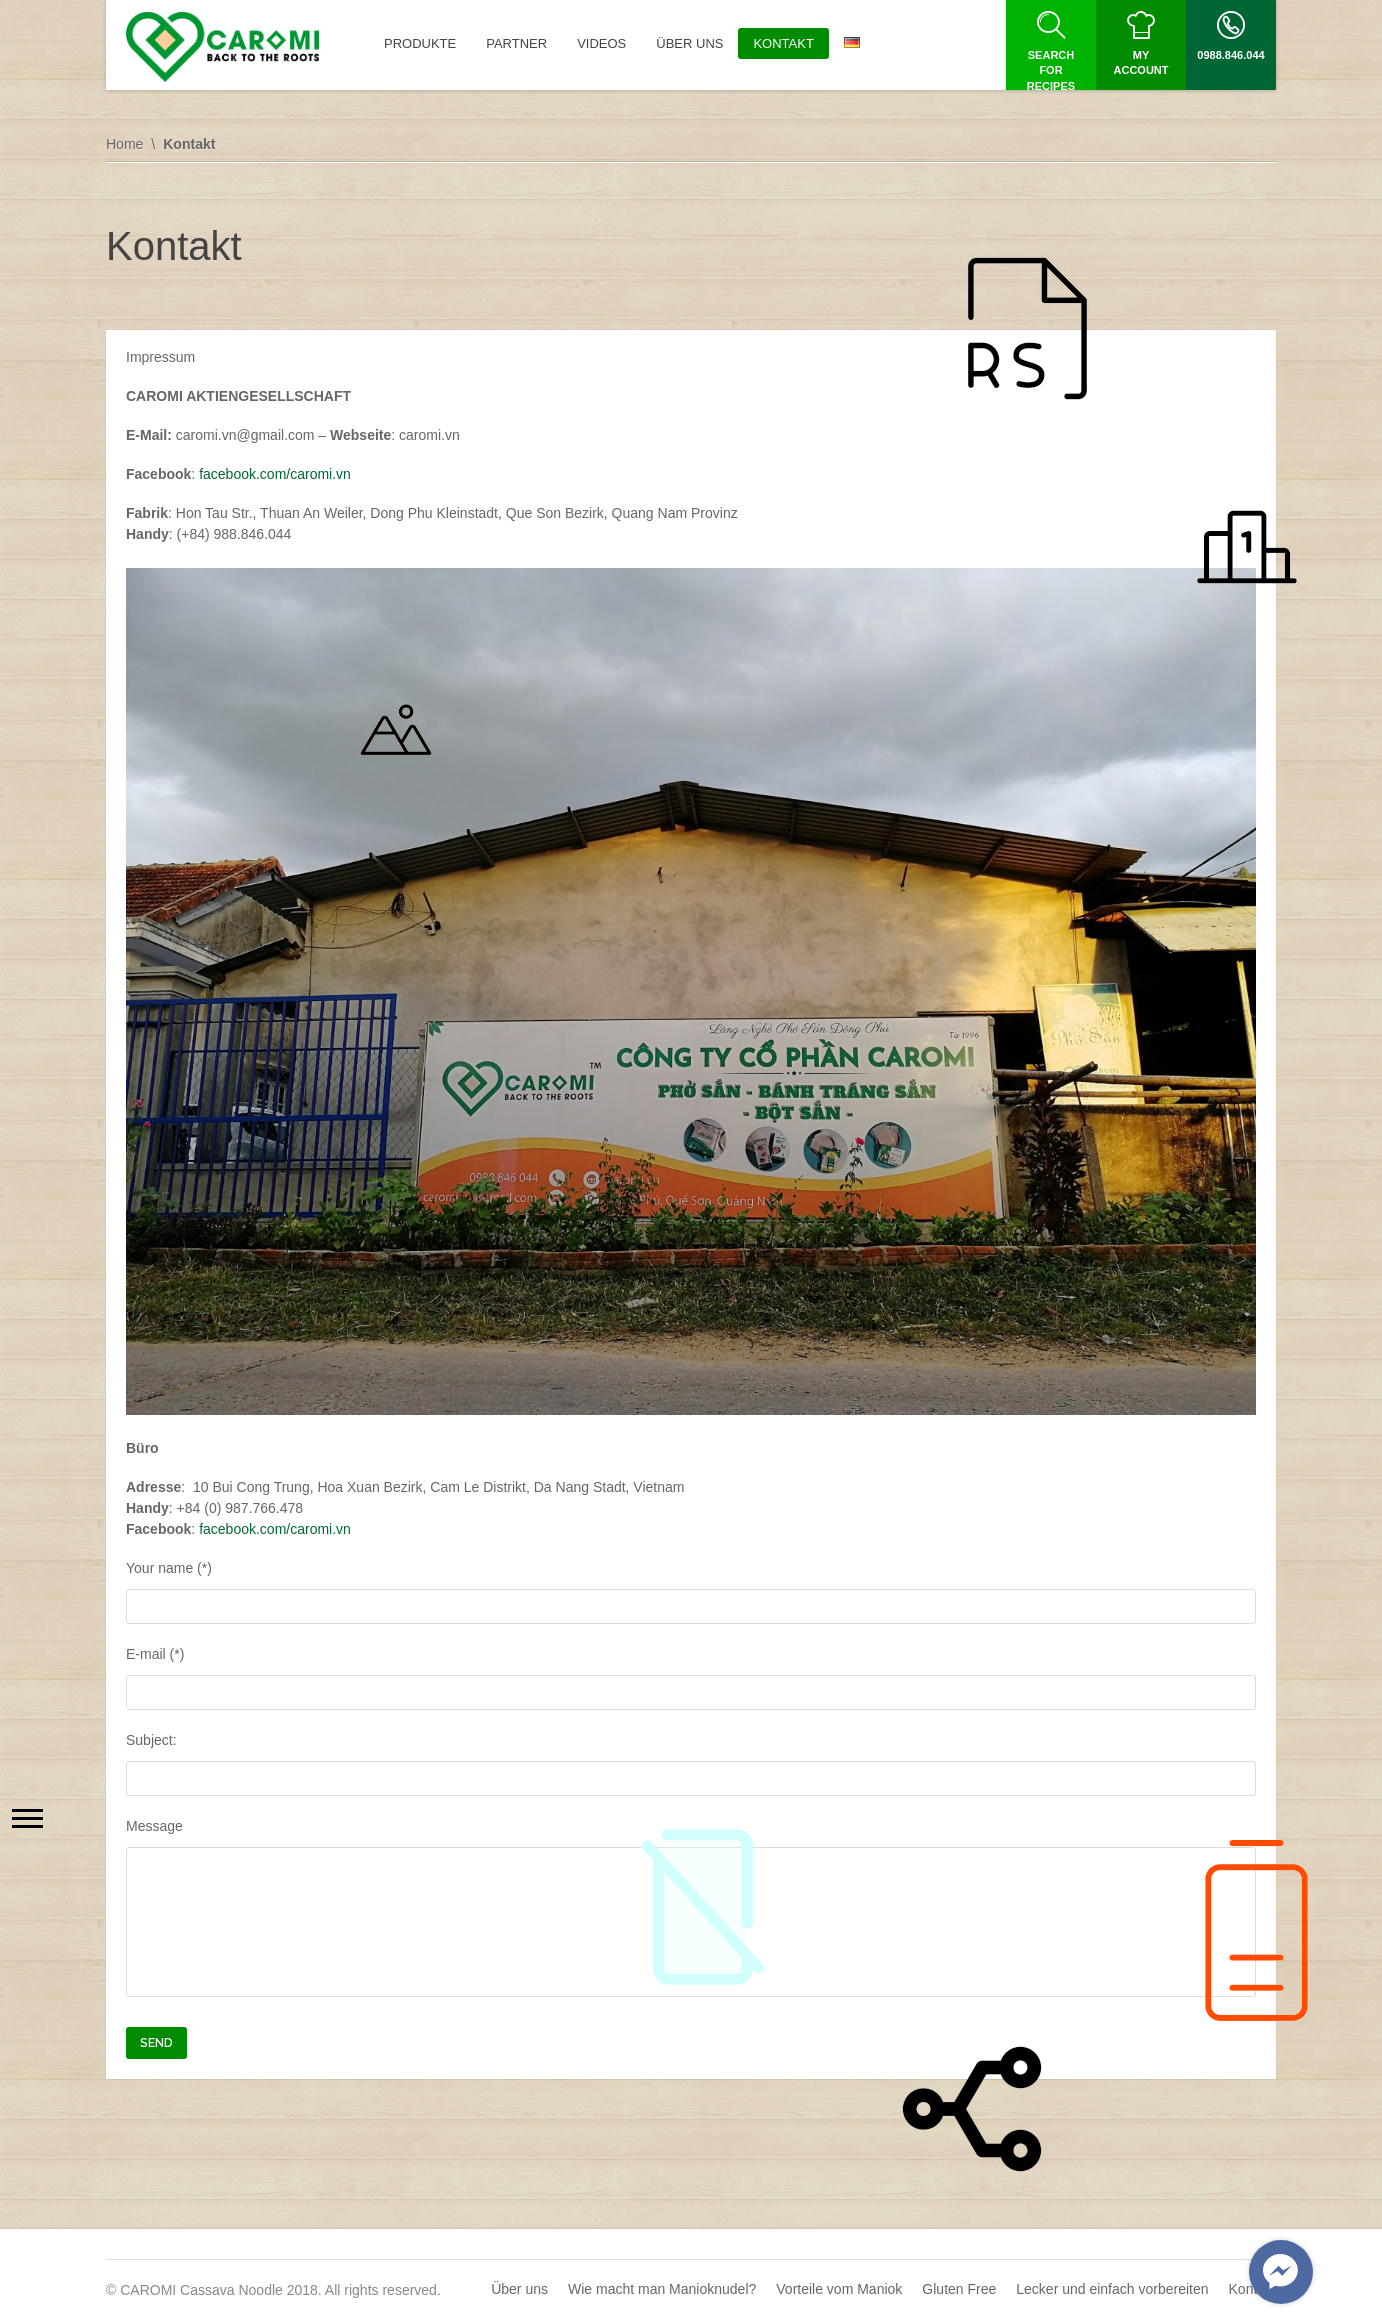 This screenshot has height=2324, width=1382. Describe the element at coordinates (1247, 547) in the screenshot. I see `view leaderboard or rankings` at that location.